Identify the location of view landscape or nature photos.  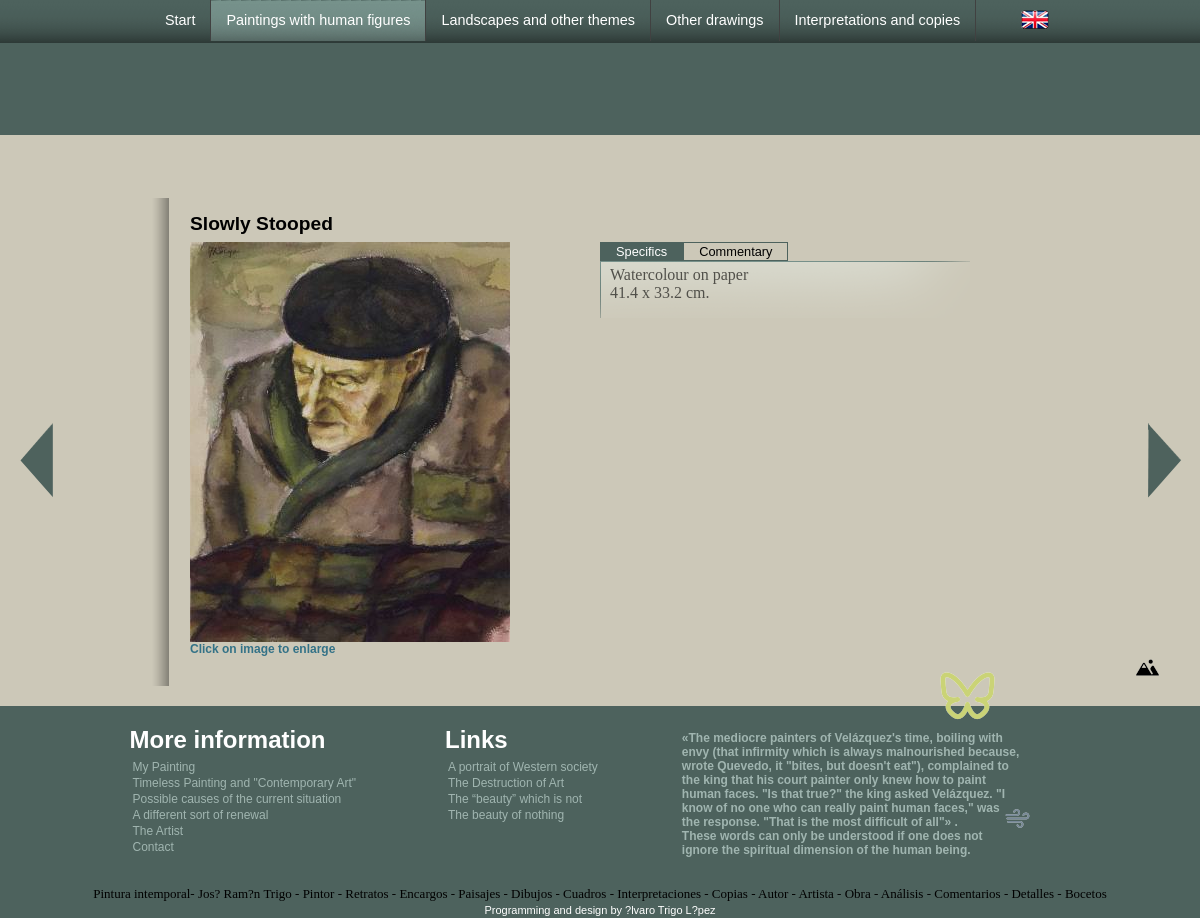
(1147, 668).